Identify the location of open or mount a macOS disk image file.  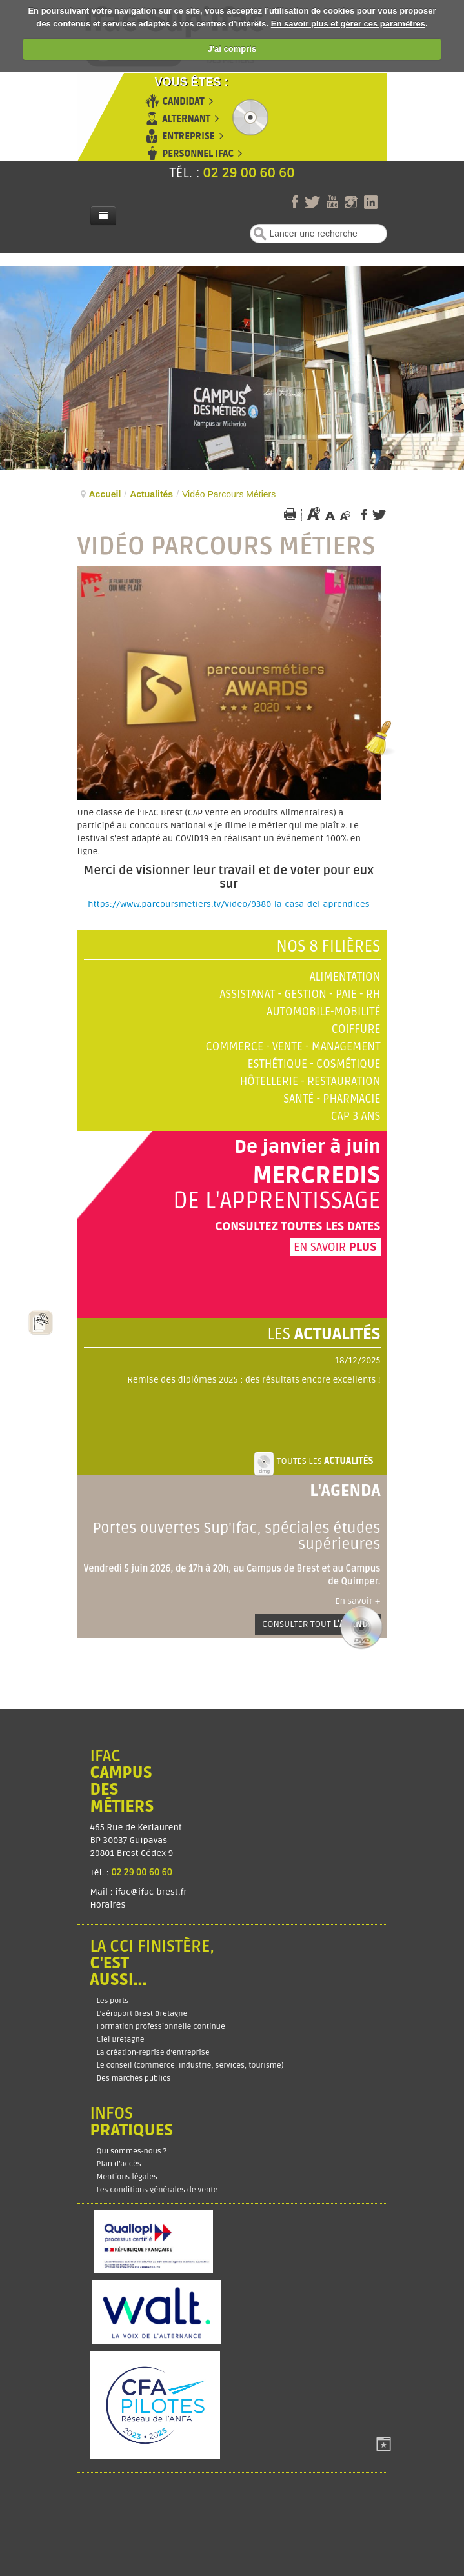
(264, 1464).